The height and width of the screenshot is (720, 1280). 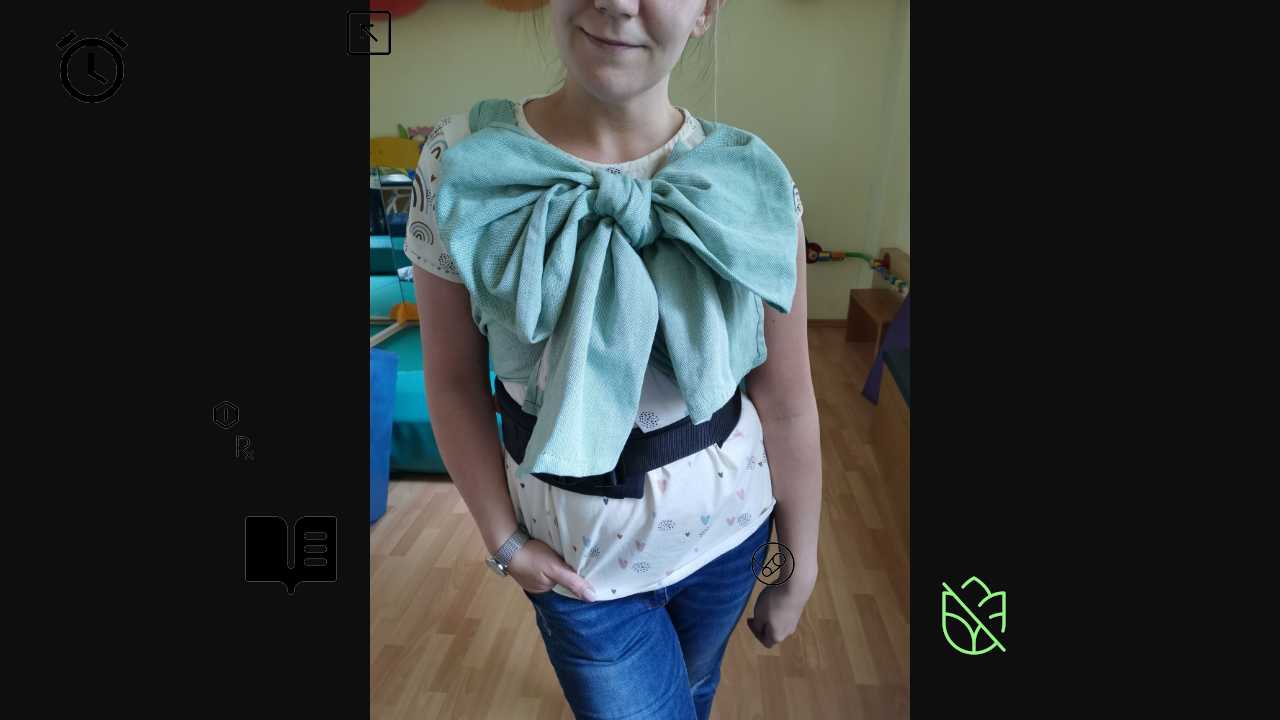 What do you see at coordinates (369, 33) in the screenshot?
I see `navigate to the top-left or go back diagonally` at bounding box center [369, 33].